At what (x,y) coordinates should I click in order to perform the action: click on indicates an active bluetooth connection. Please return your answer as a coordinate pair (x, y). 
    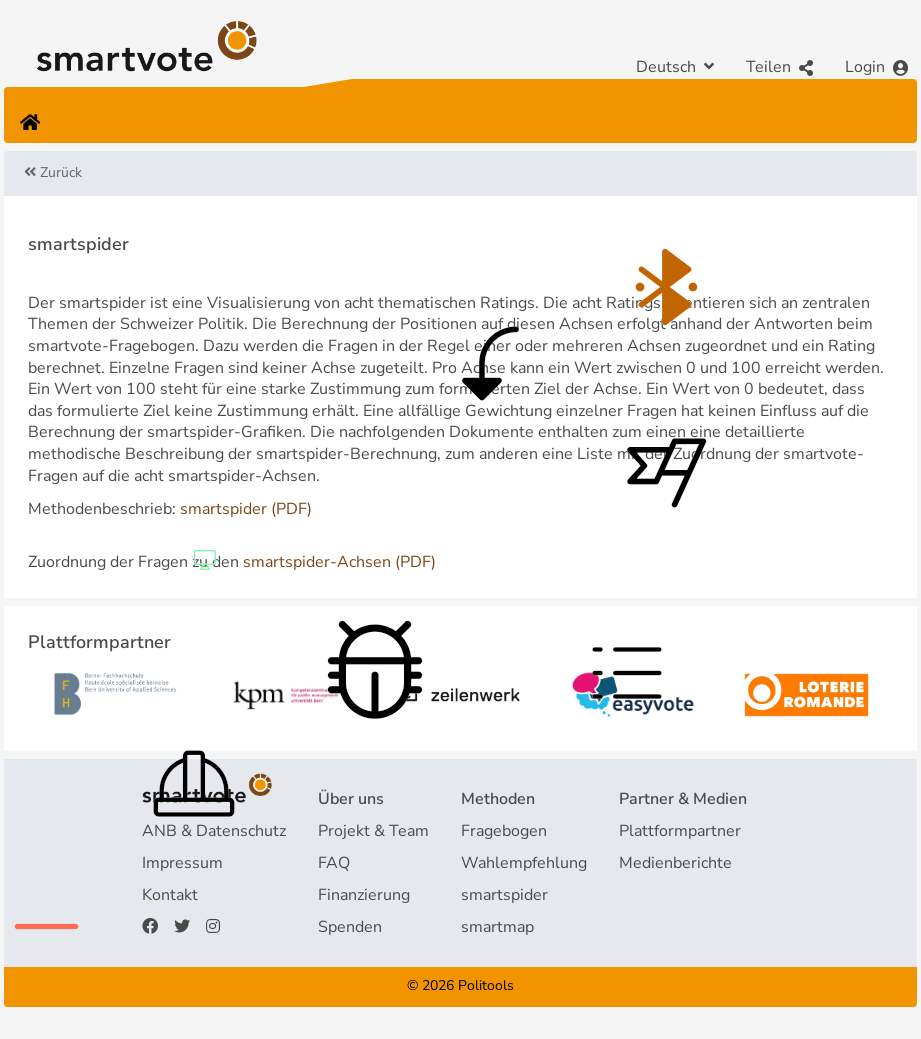
    Looking at the image, I should click on (665, 287).